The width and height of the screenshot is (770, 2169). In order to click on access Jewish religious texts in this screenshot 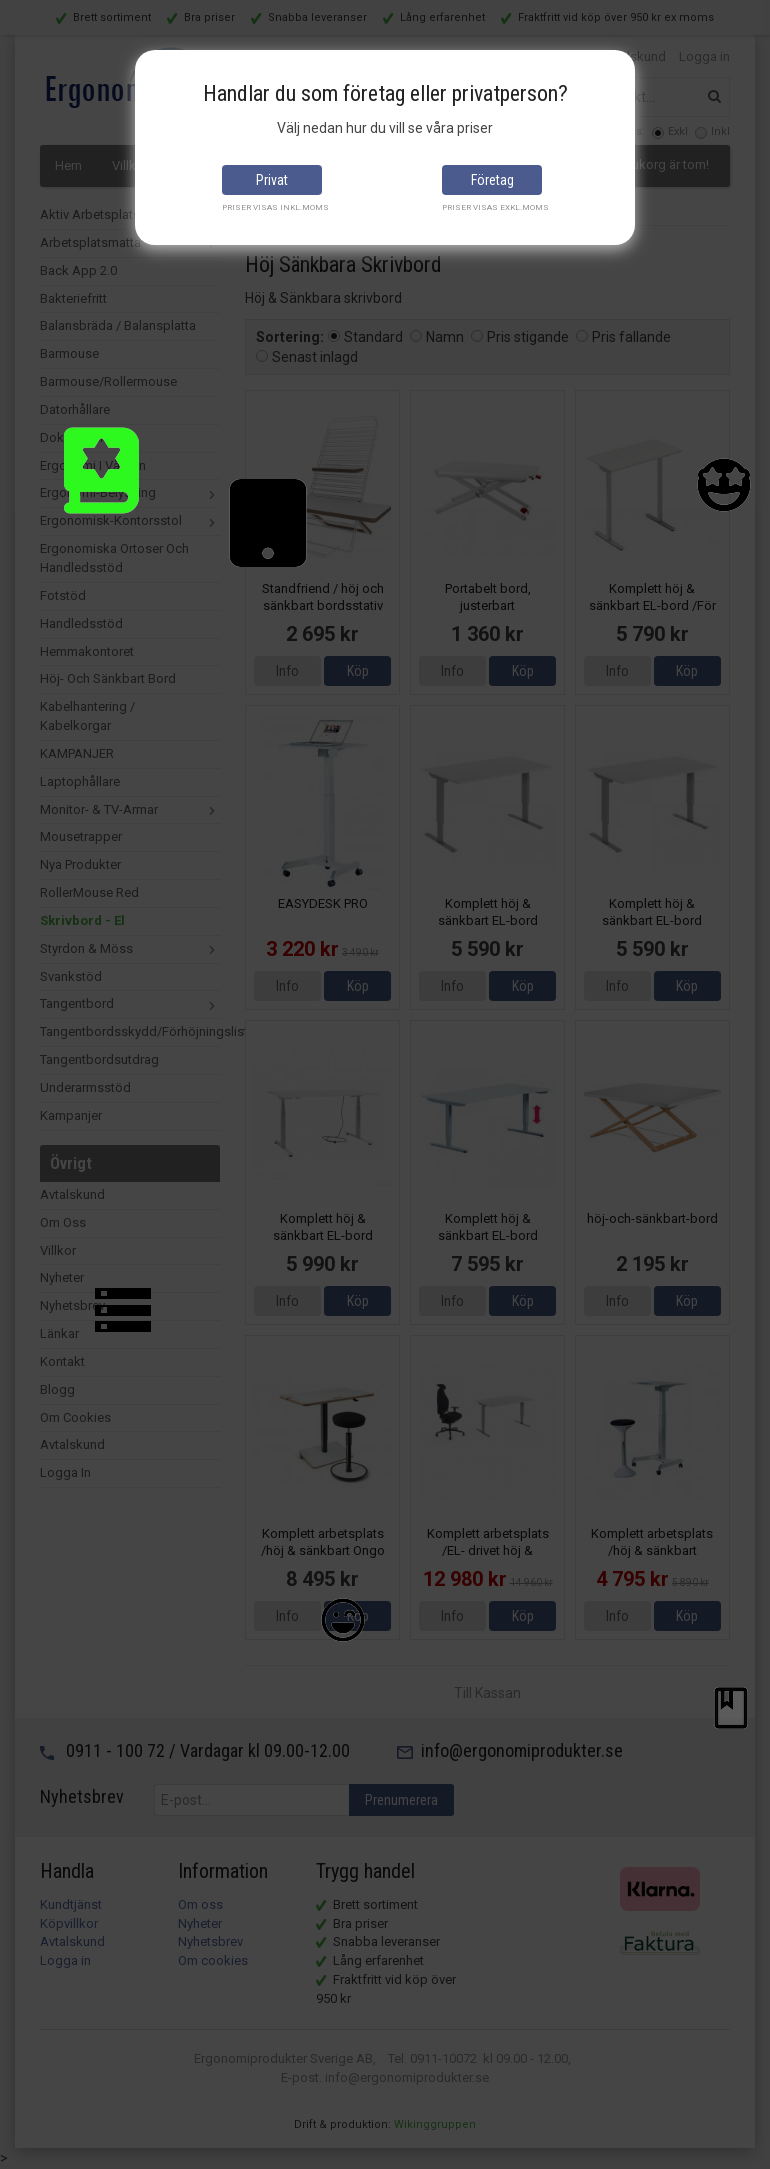, I will do `click(101, 470)`.